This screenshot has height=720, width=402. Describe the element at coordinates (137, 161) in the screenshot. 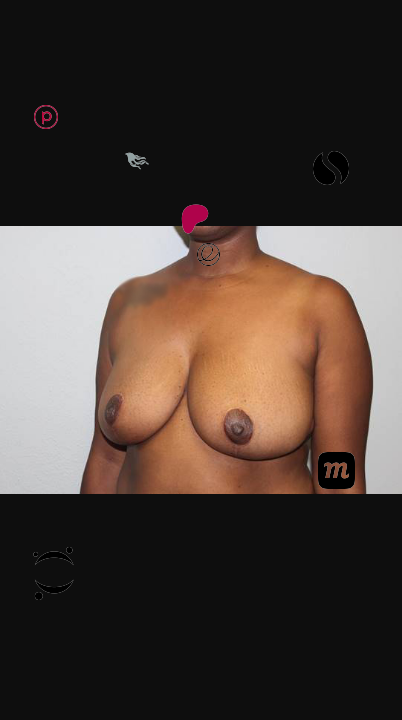

I see `phoenix framework logo` at that location.